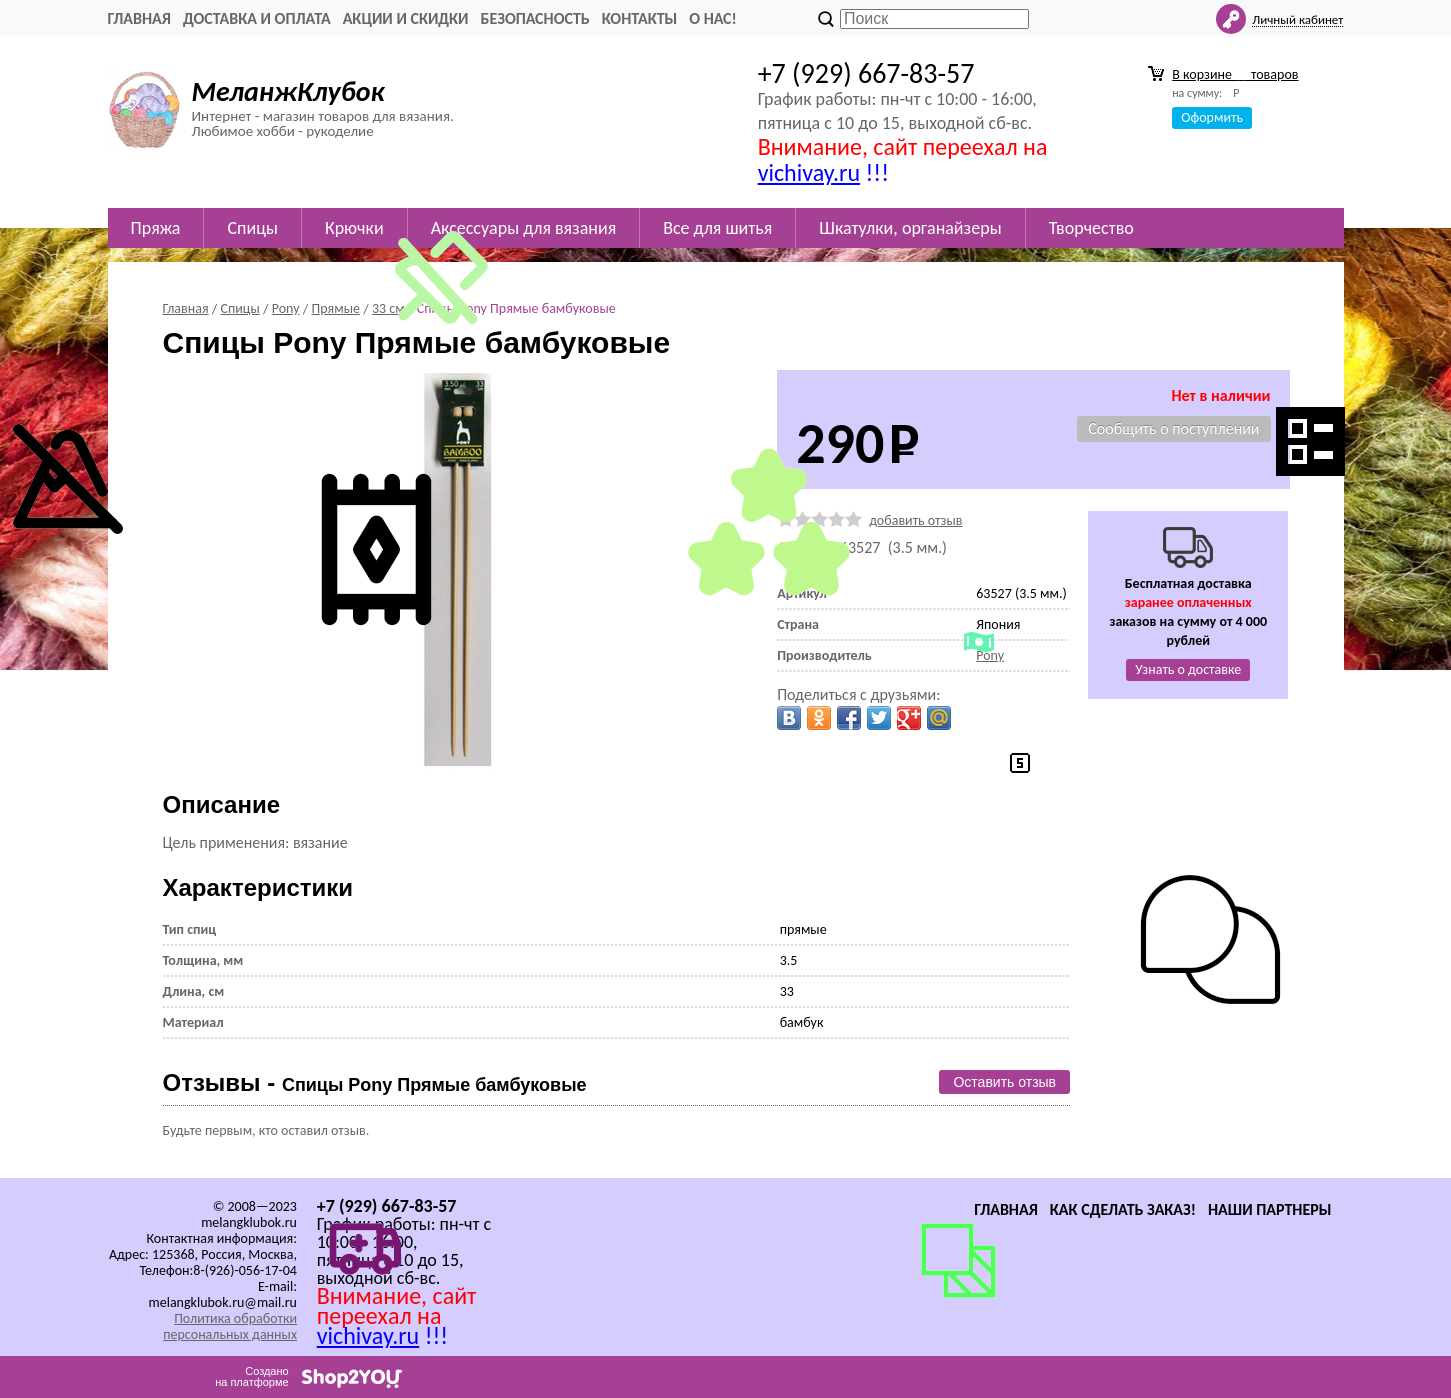  What do you see at coordinates (1210, 939) in the screenshot?
I see `open chat or messaging` at bounding box center [1210, 939].